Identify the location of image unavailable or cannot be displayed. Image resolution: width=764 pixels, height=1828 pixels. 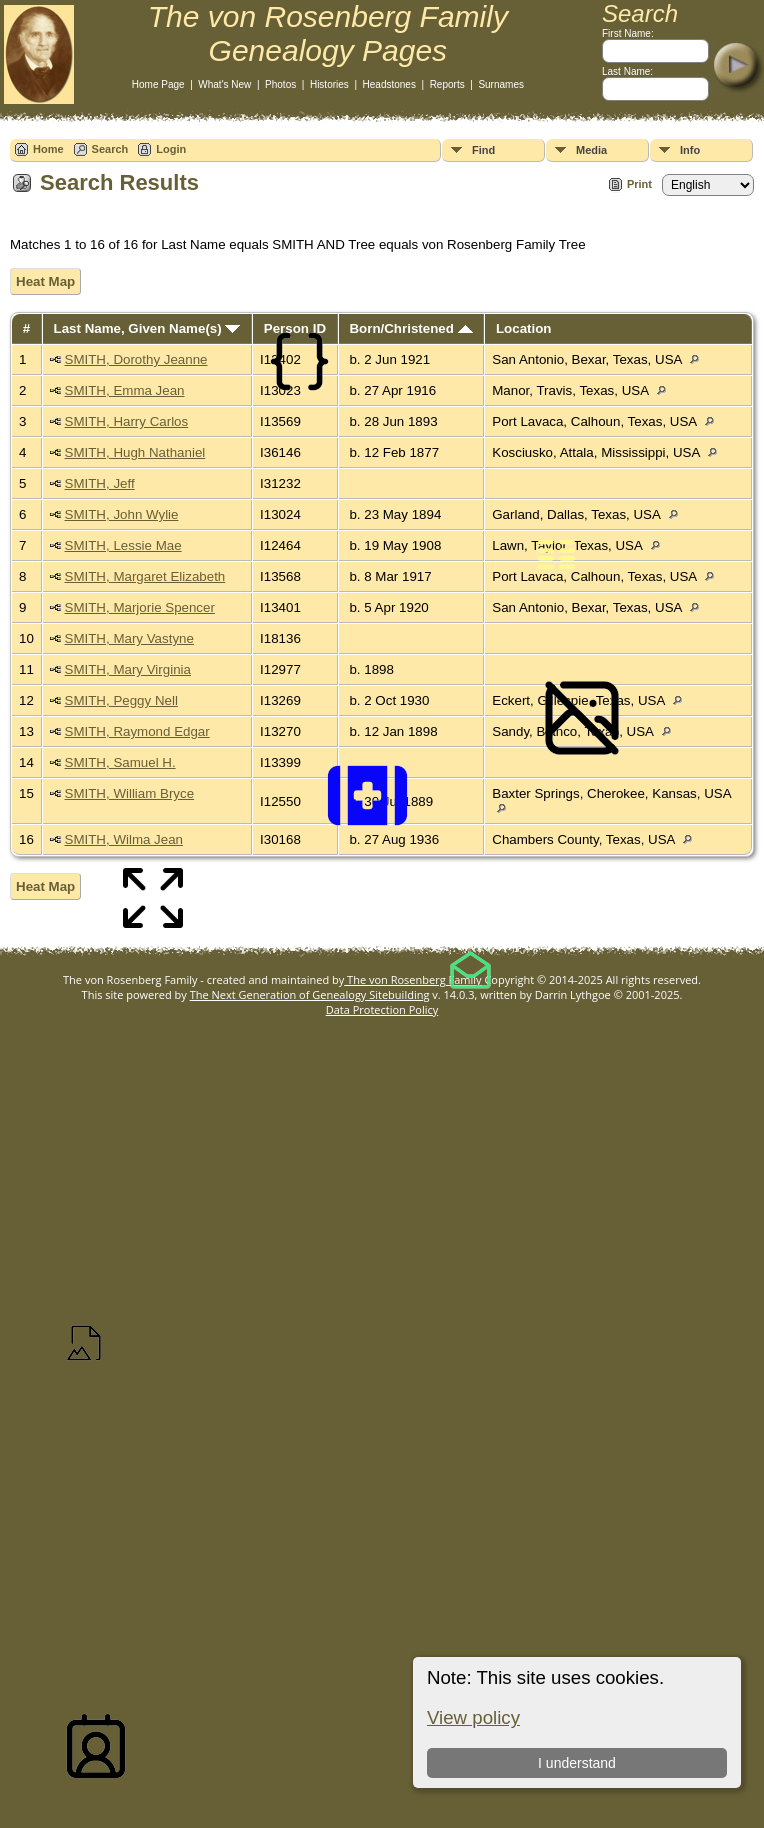
(582, 718).